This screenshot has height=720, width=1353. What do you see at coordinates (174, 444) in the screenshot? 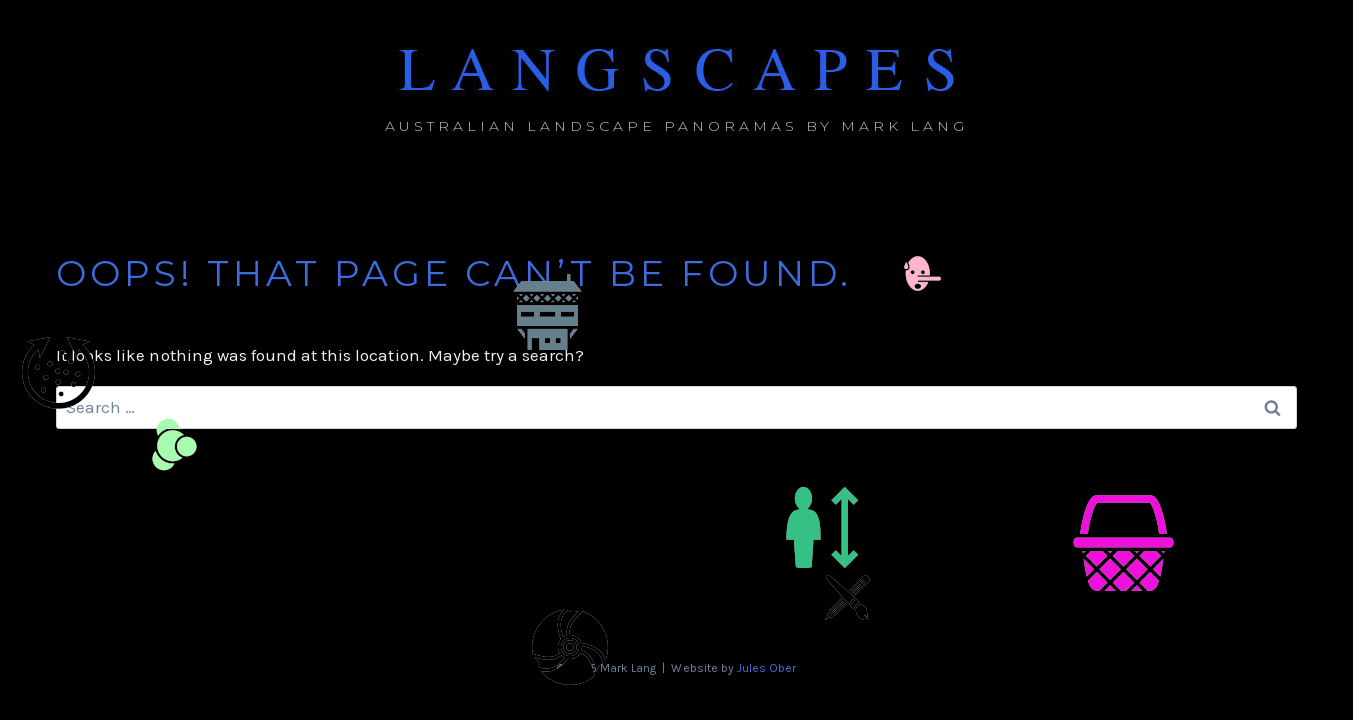
I see `view molecular or chemical information` at bounding box center [174, 444].